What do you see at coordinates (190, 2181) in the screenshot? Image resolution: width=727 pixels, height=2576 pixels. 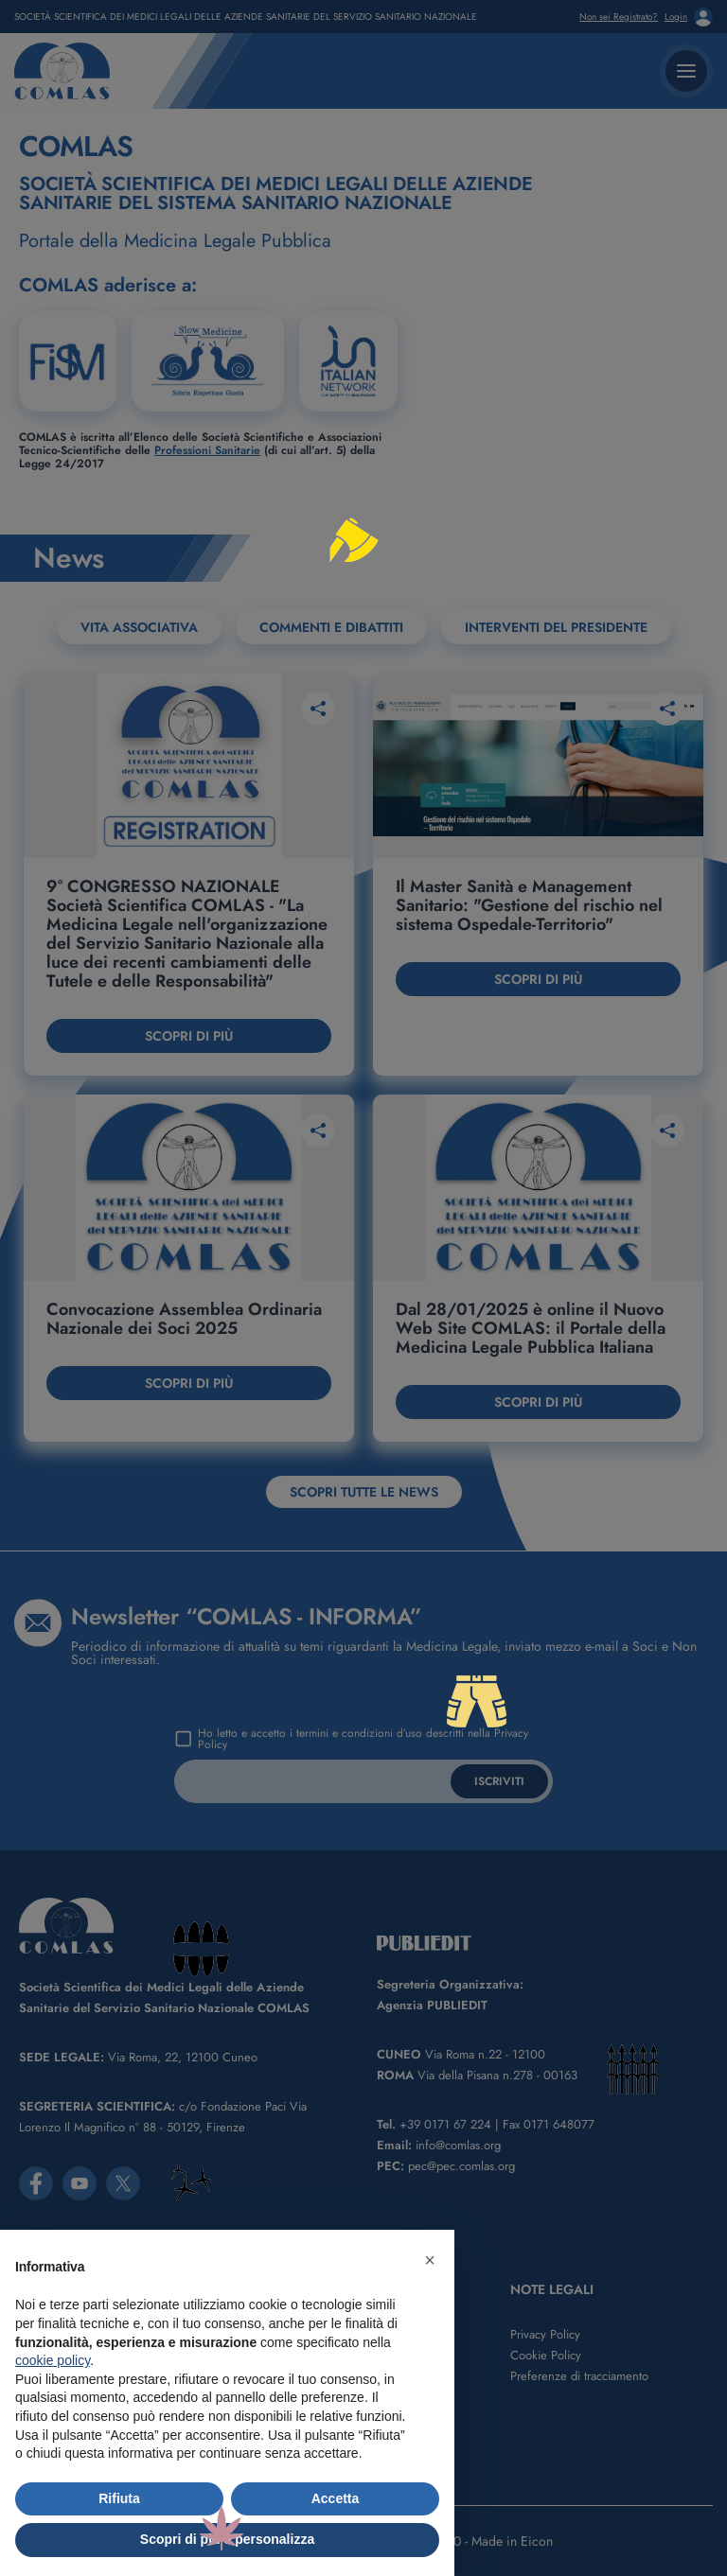 I see `deploy caltrops to slow enemies` at bounding box center [190, 2181].